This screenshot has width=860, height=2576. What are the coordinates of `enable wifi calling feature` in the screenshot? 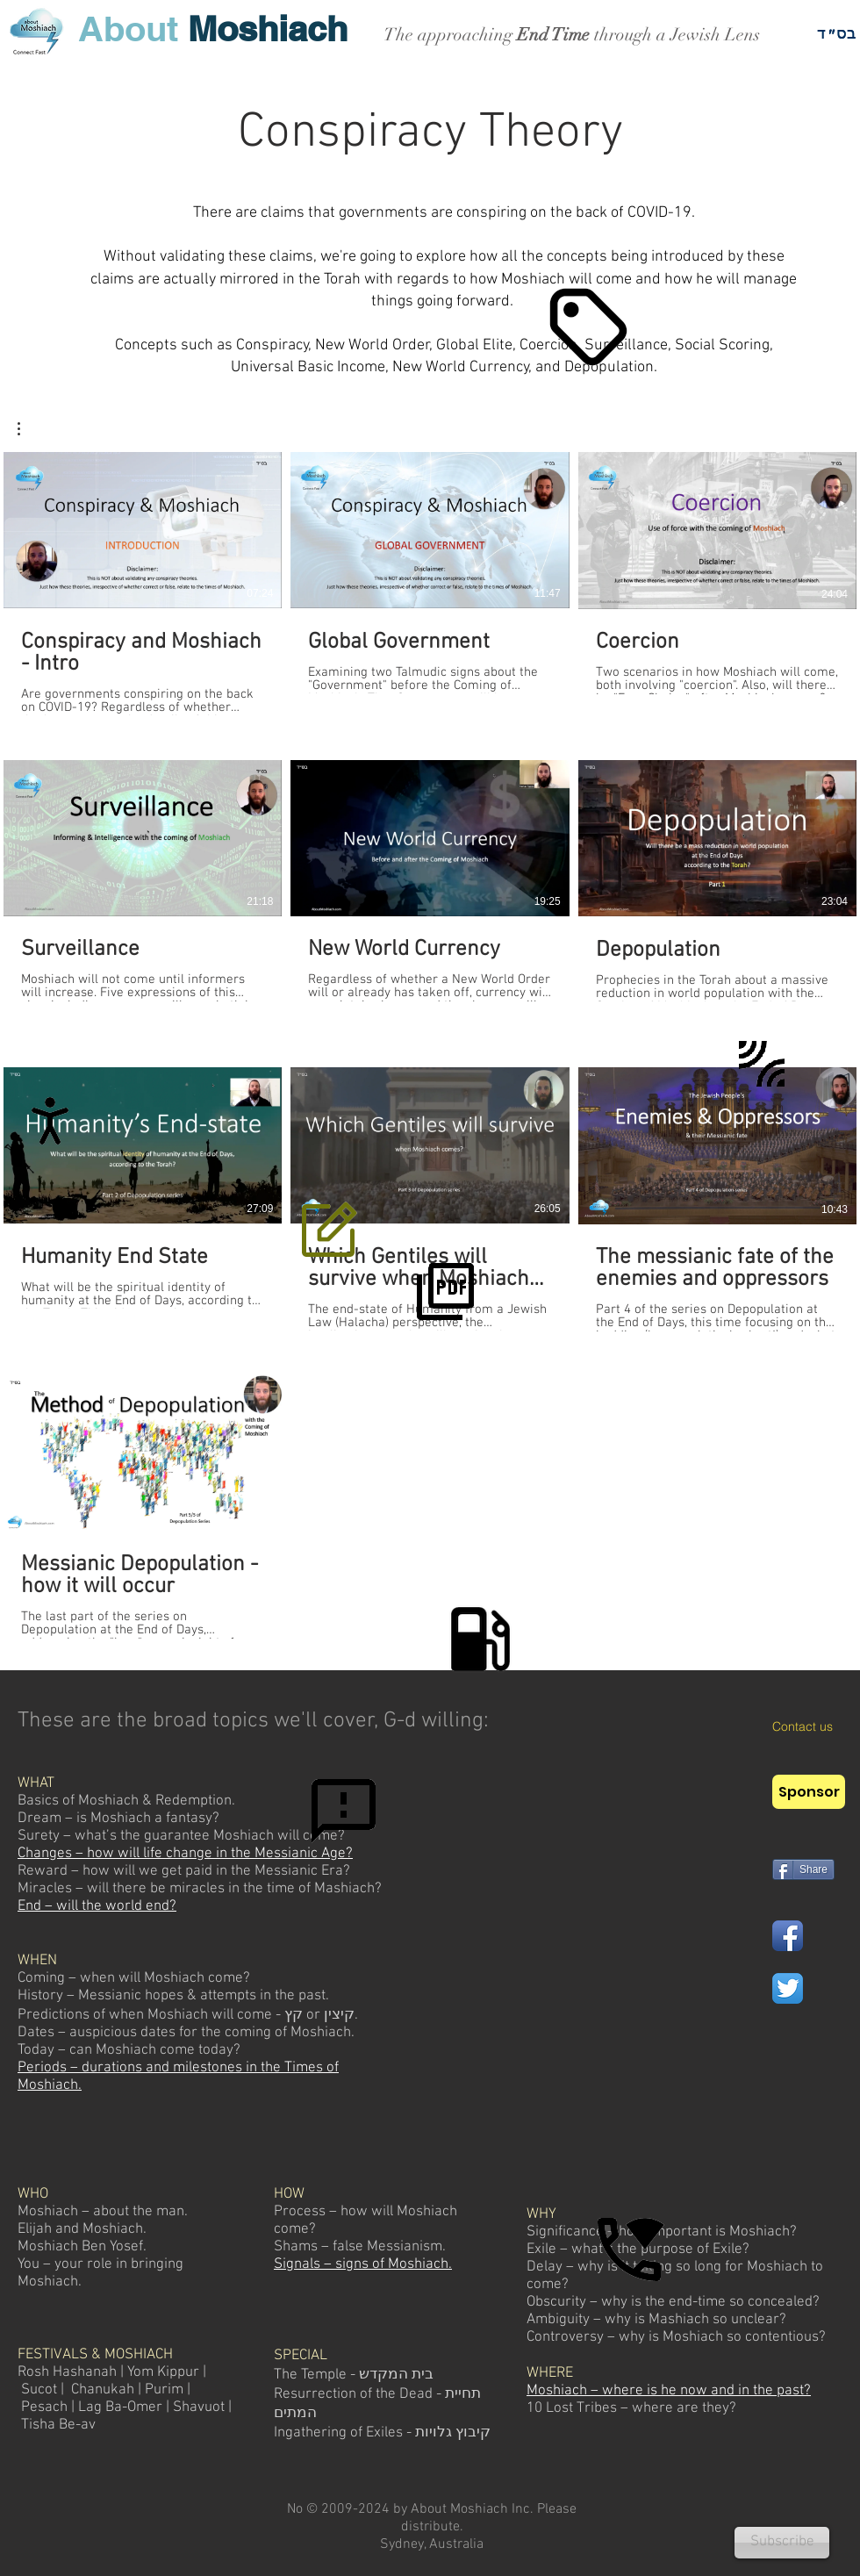 It's located at (629, 2250).